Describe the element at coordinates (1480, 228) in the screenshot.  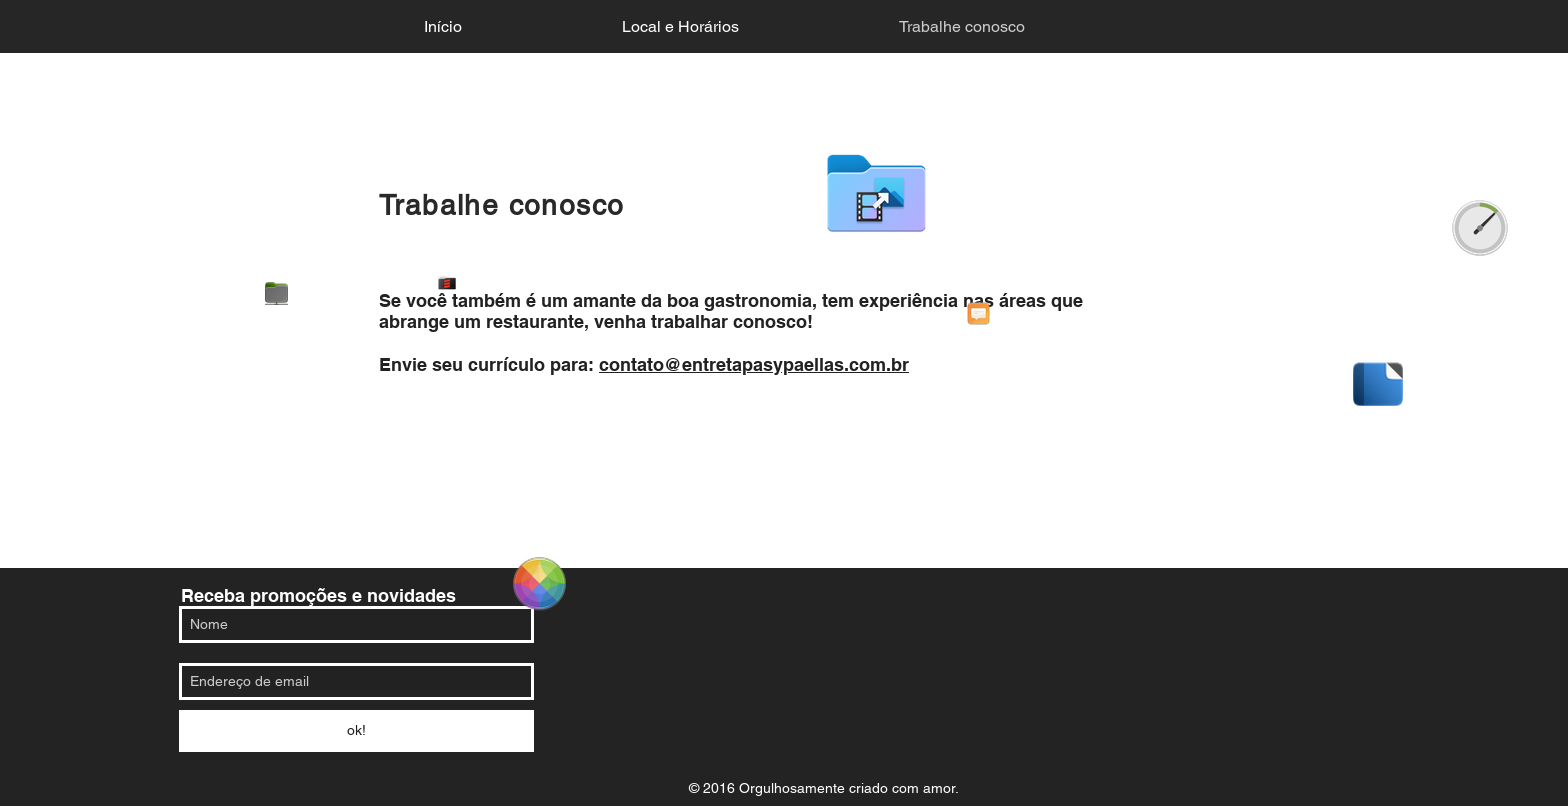
I see `open sysprof system profiler application` at that location.